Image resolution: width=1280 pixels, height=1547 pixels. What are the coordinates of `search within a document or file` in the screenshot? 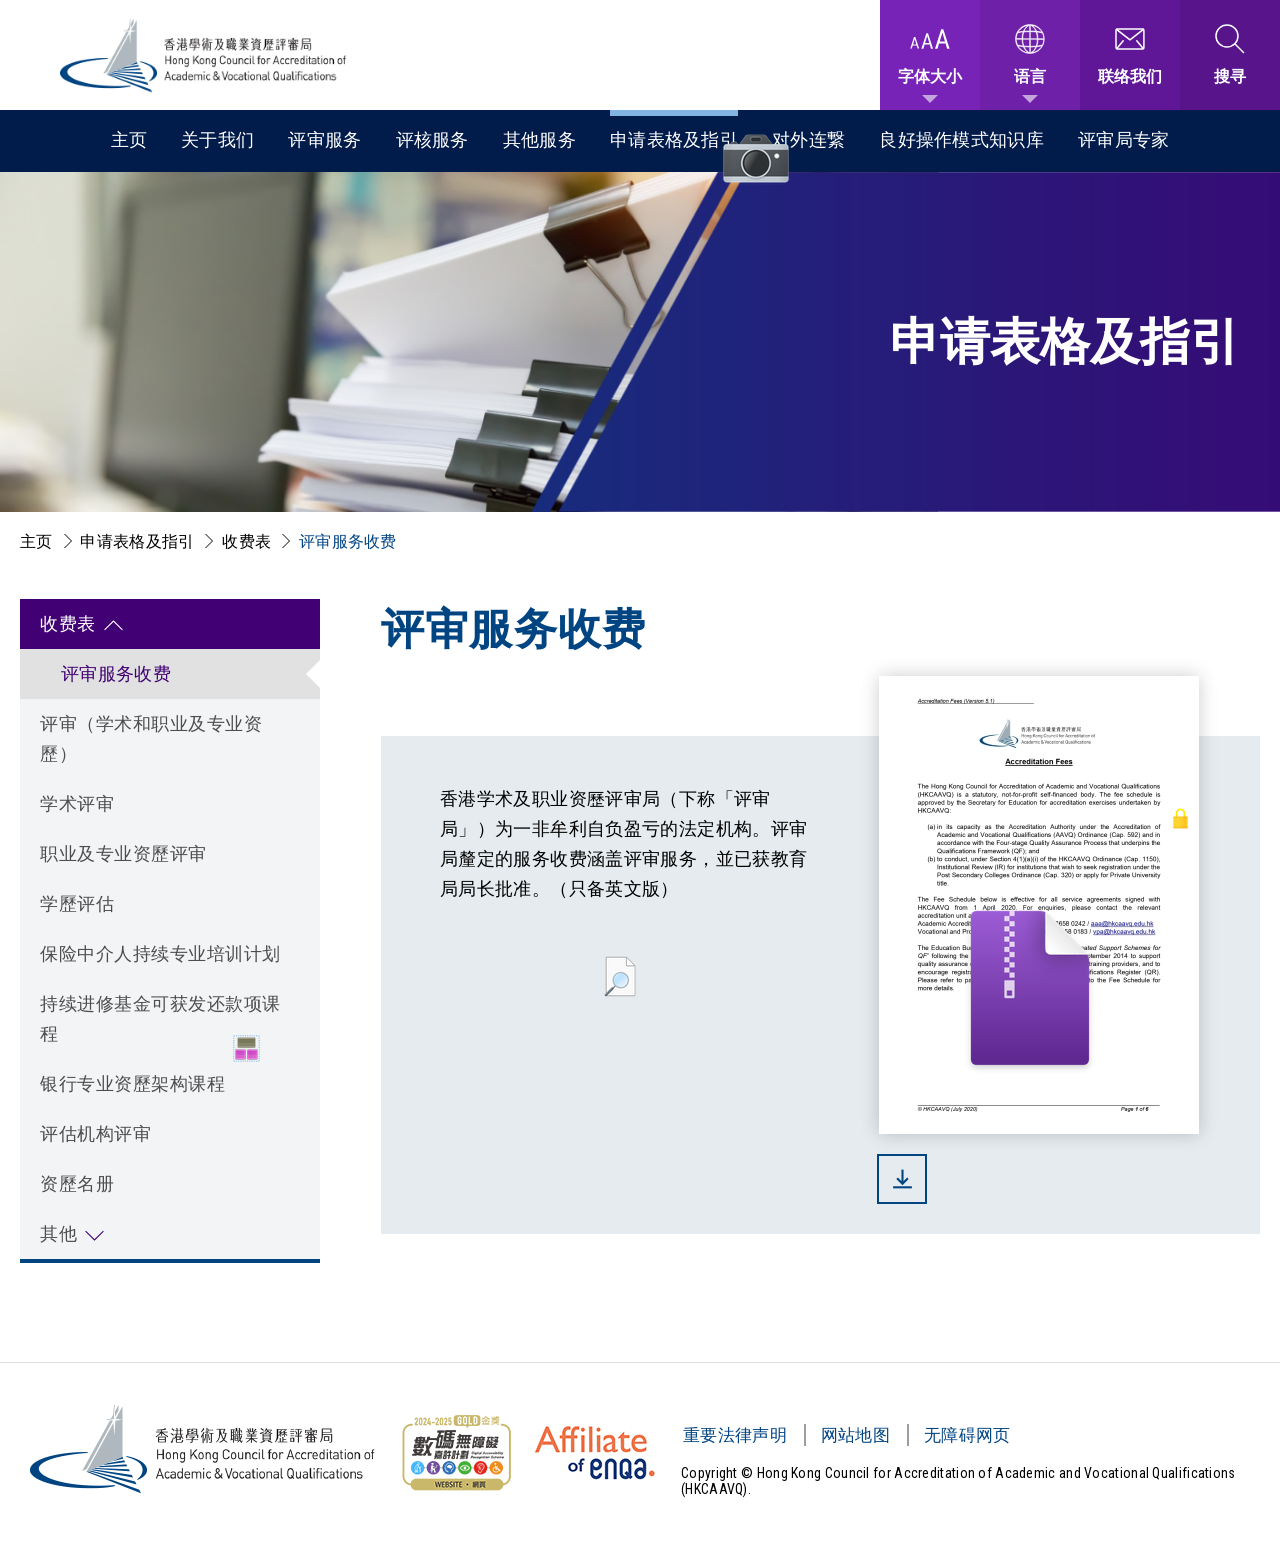 It's located at (620, 976).